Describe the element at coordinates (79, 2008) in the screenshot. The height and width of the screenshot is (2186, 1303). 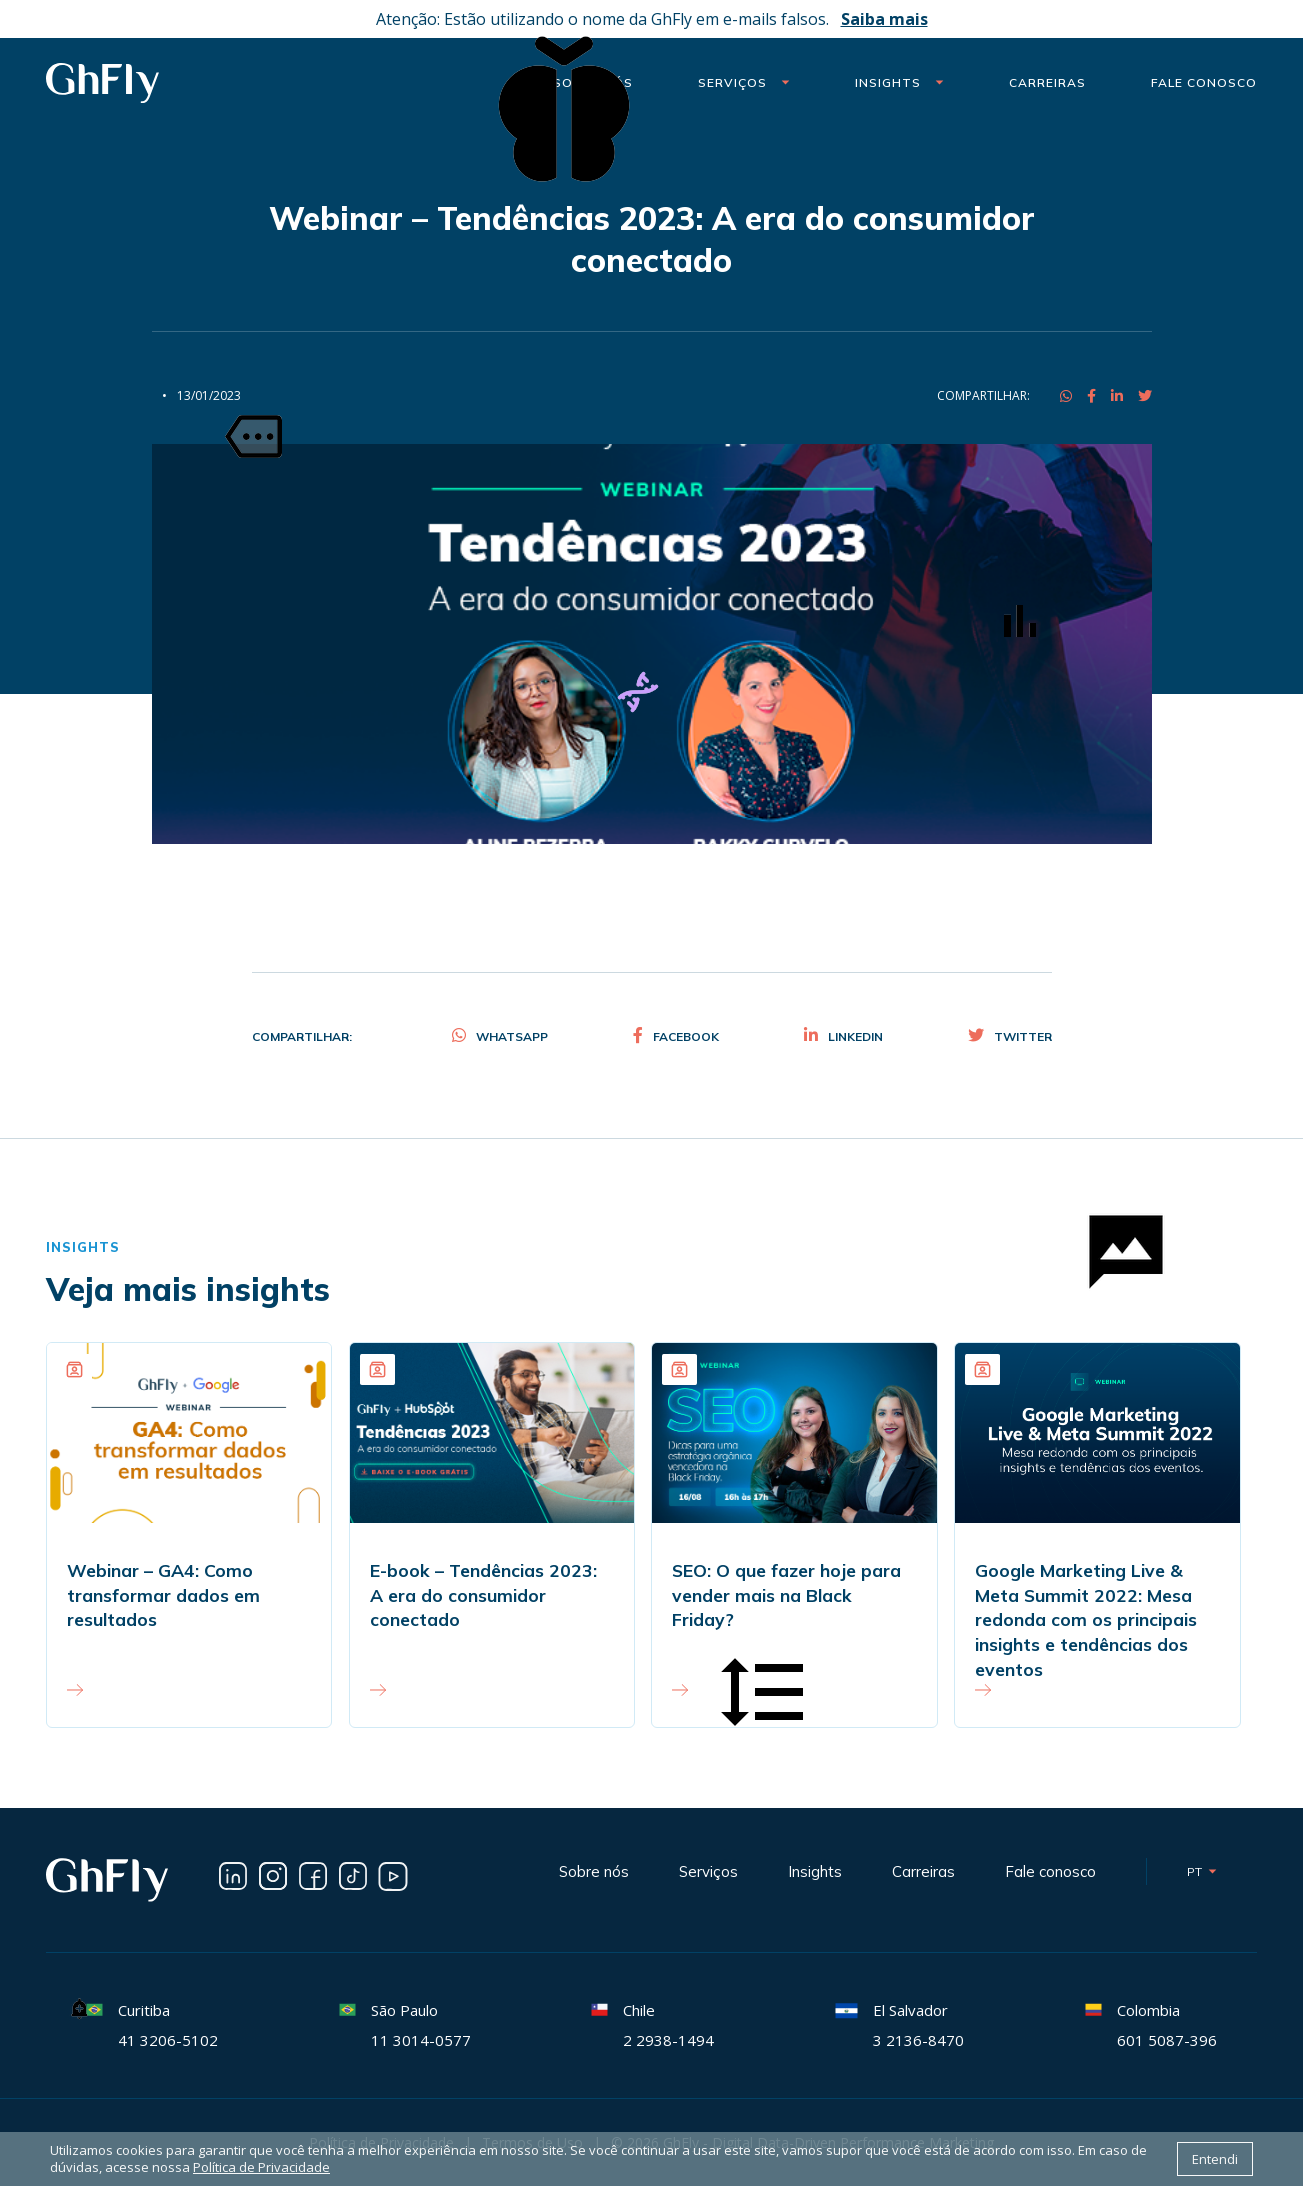
I see `add a new alert or notification` at that location.